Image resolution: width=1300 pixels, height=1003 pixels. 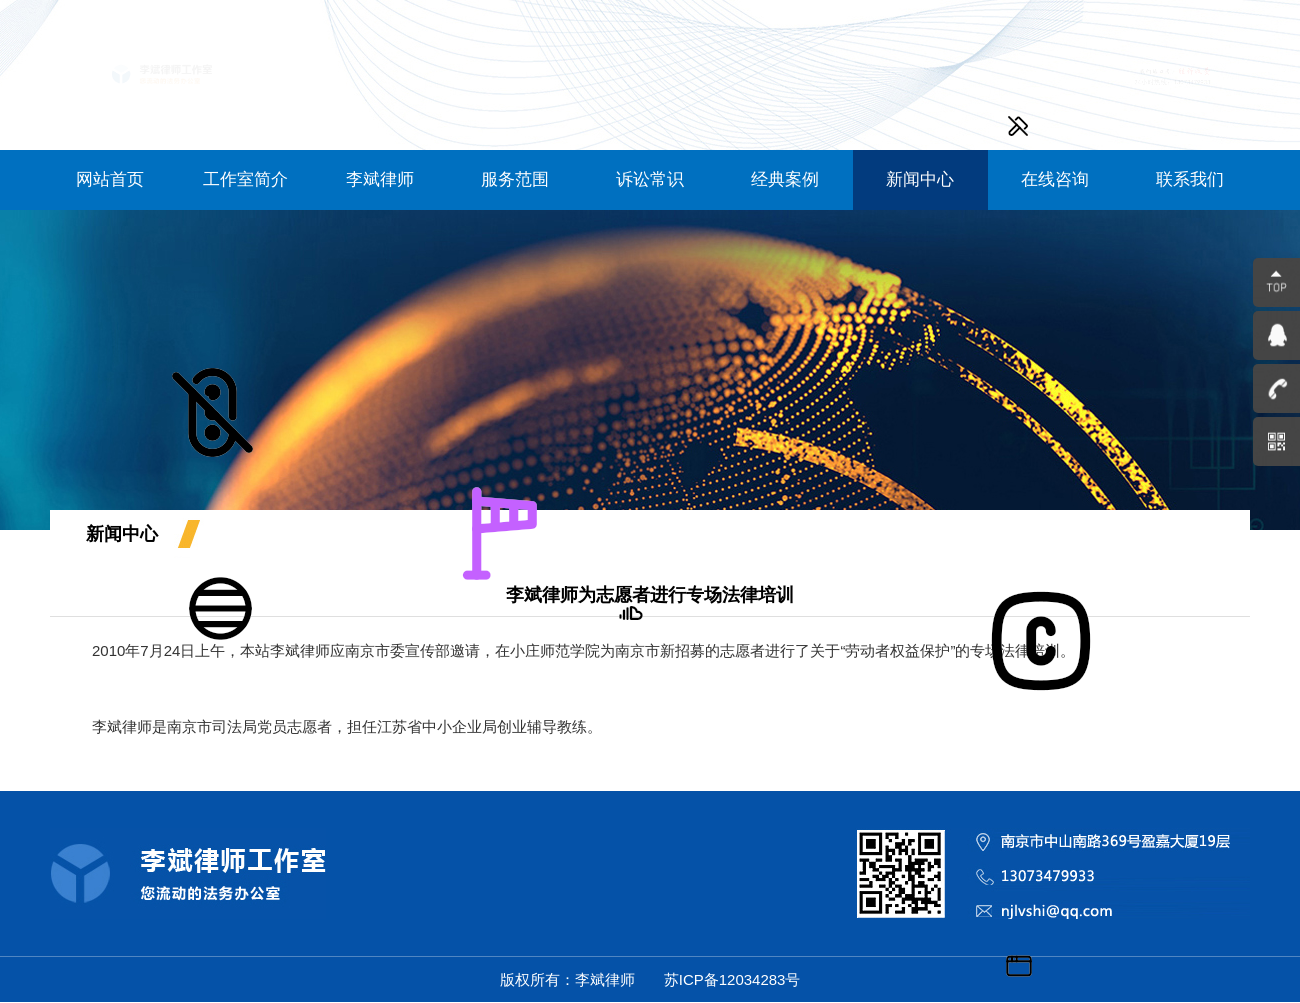 I want to click on view global latitude lines or geographic coordinates, so click(x=220, y=608).